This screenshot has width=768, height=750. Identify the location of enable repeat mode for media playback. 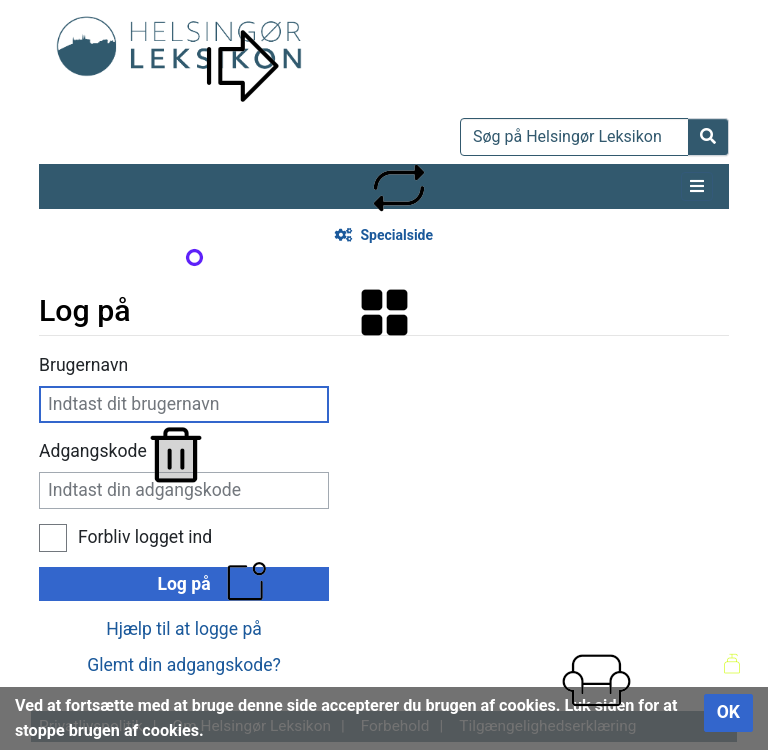
(399, 188).